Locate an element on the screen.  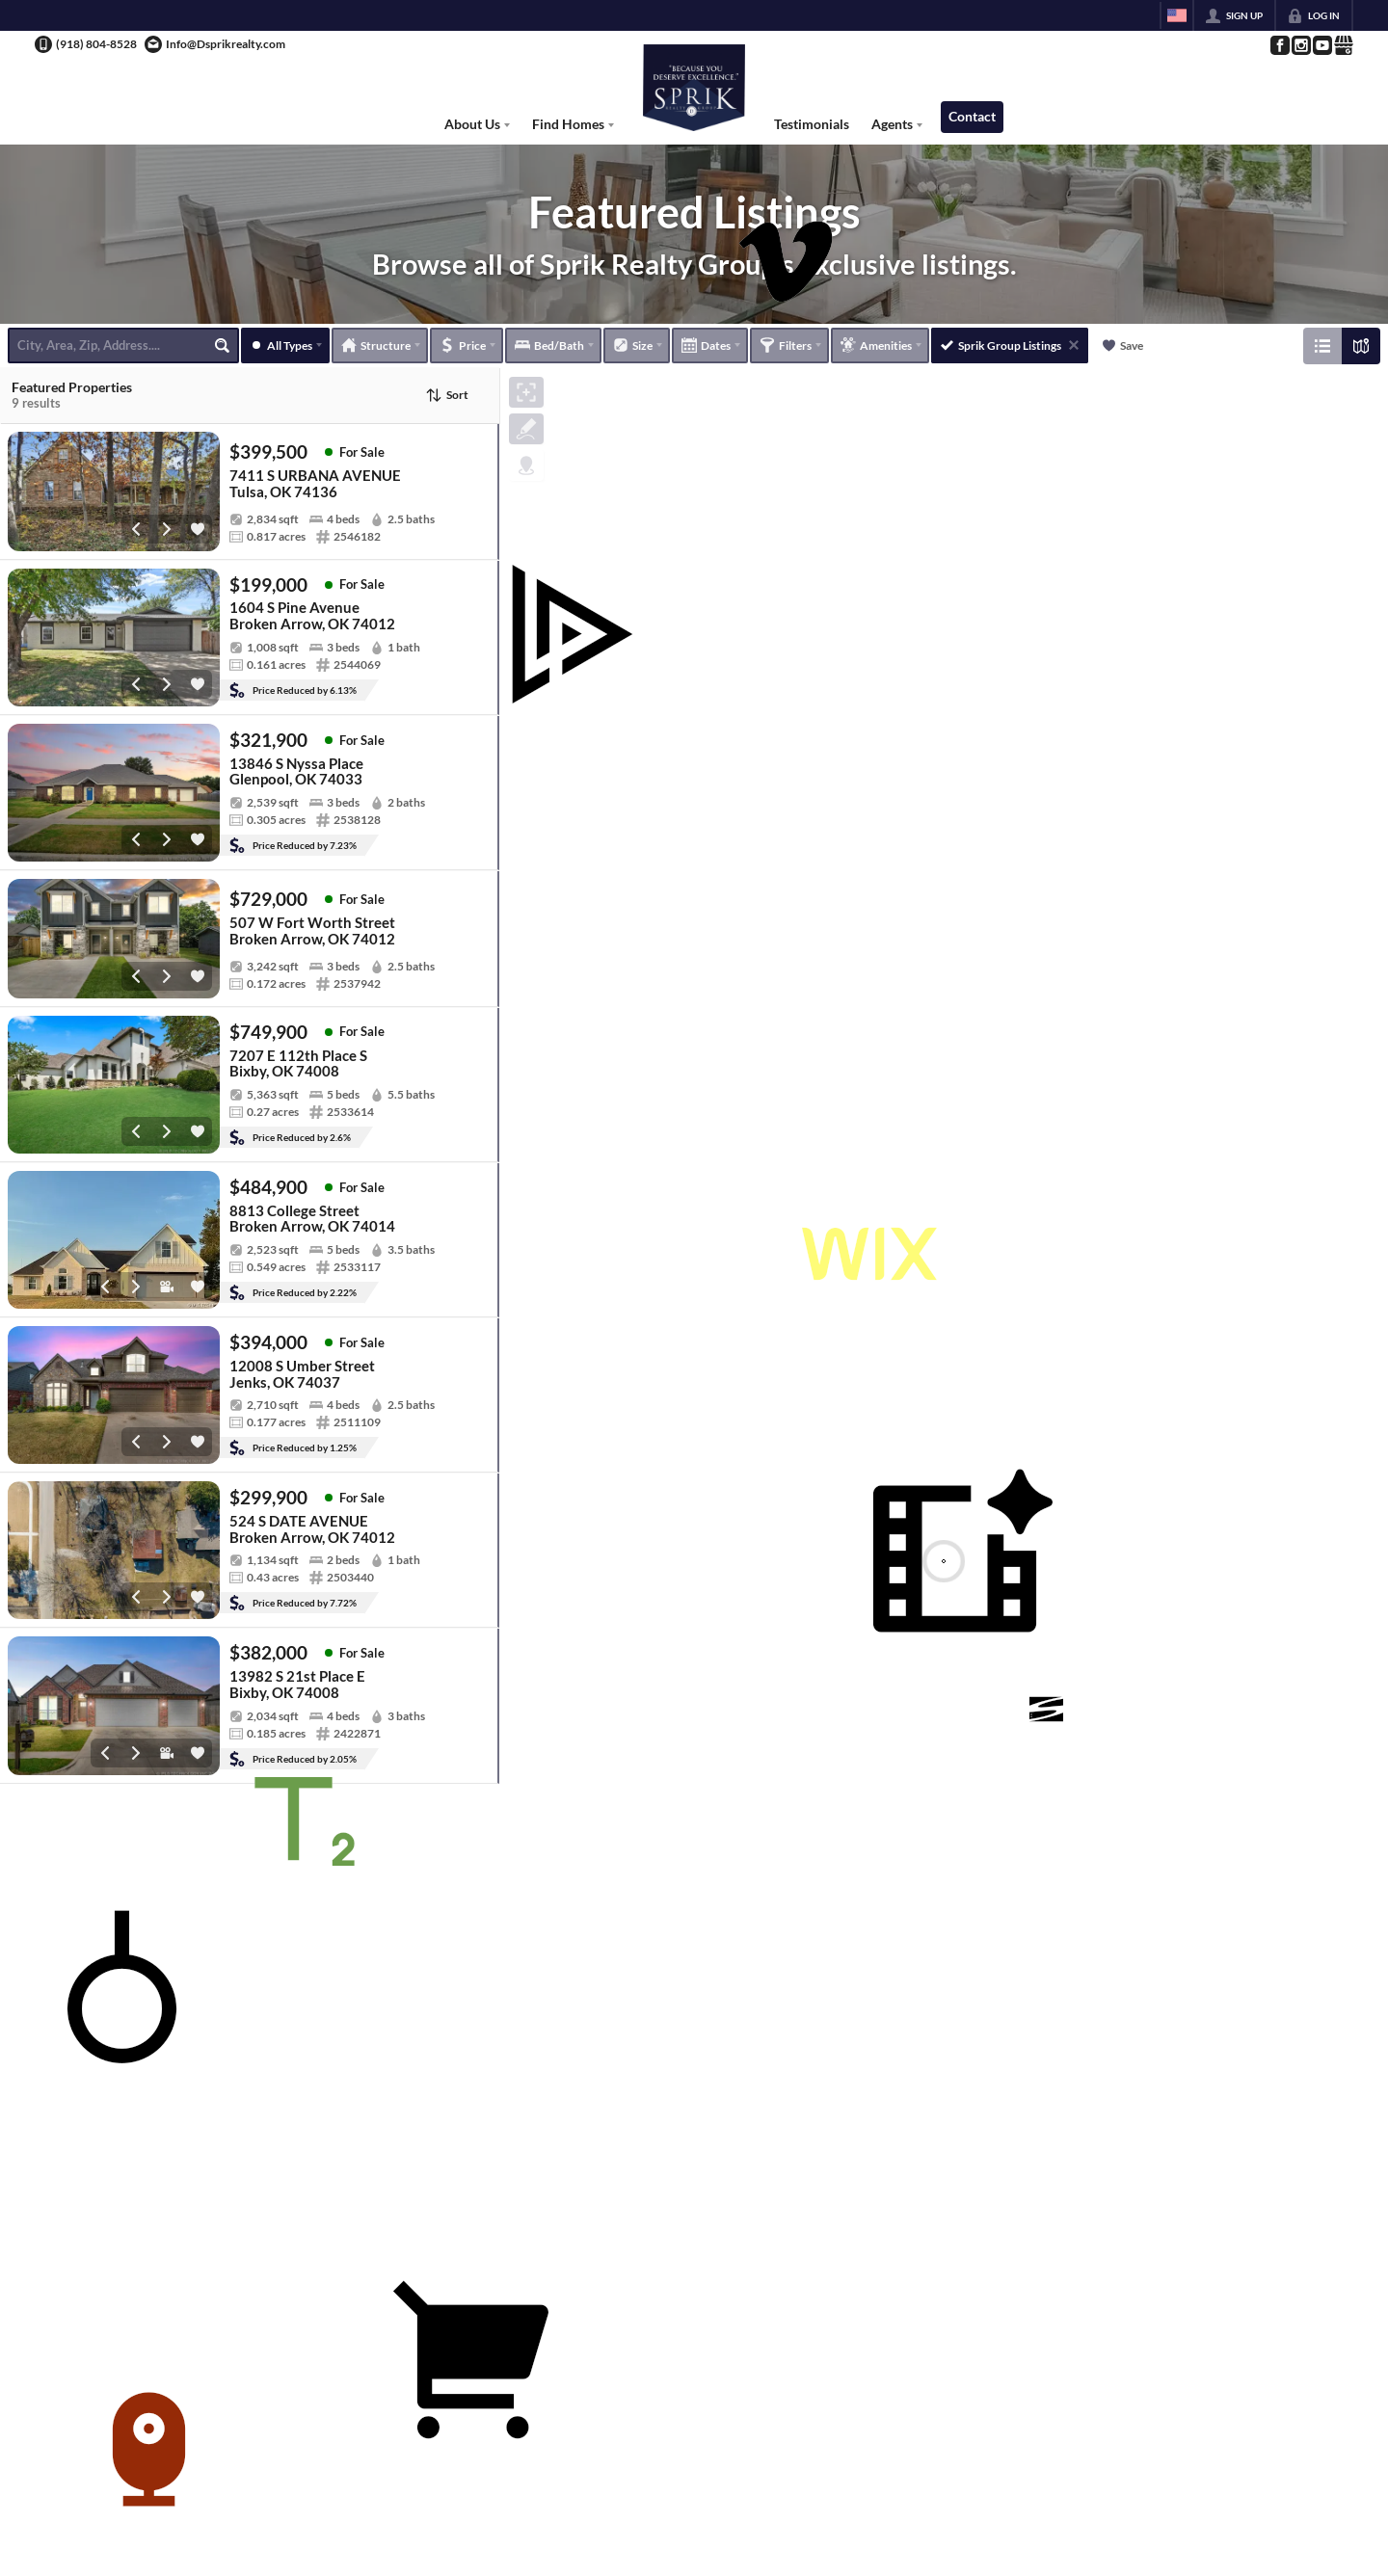
select genderless or non-binary gender option is located at coordinates (121, 1990).